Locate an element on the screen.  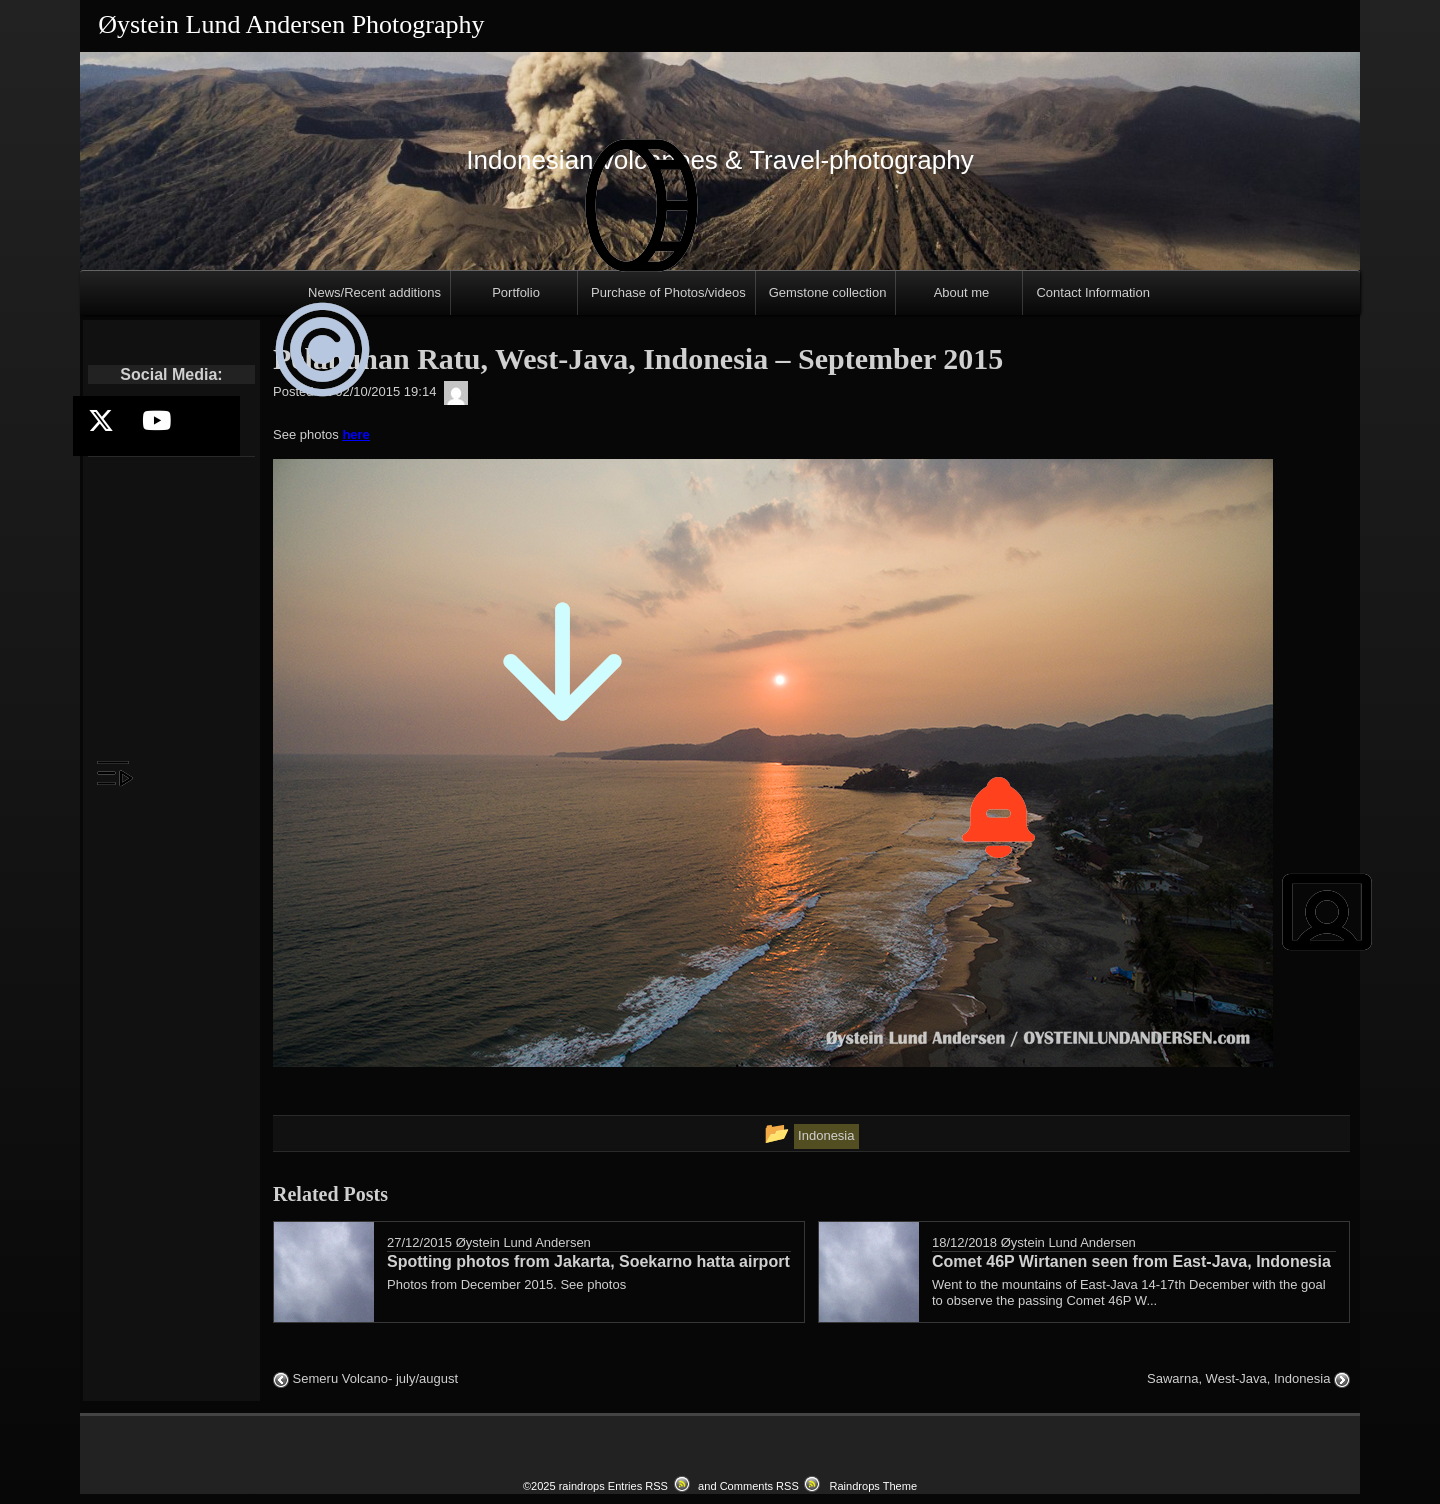
view playback queue is located at coordinates (113, 773).